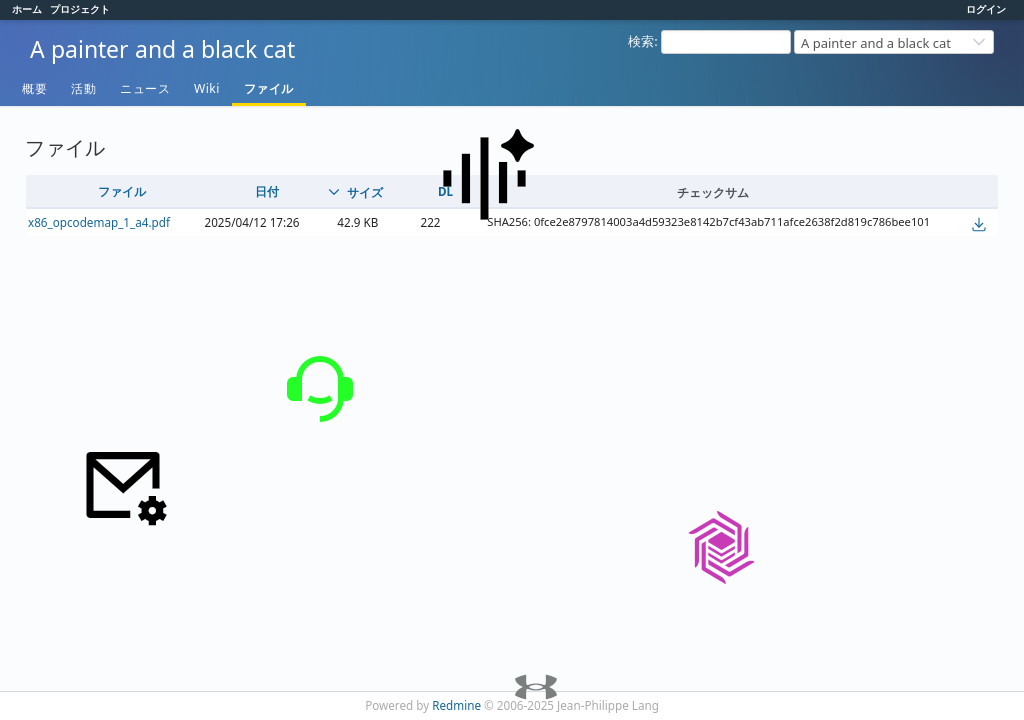 Image resolution: width=1024 pixels, height=720 pixels. What do you see at coordinates (123, 485) in the screenshot?
I see `access email settings` at bounding box center [123, 485].